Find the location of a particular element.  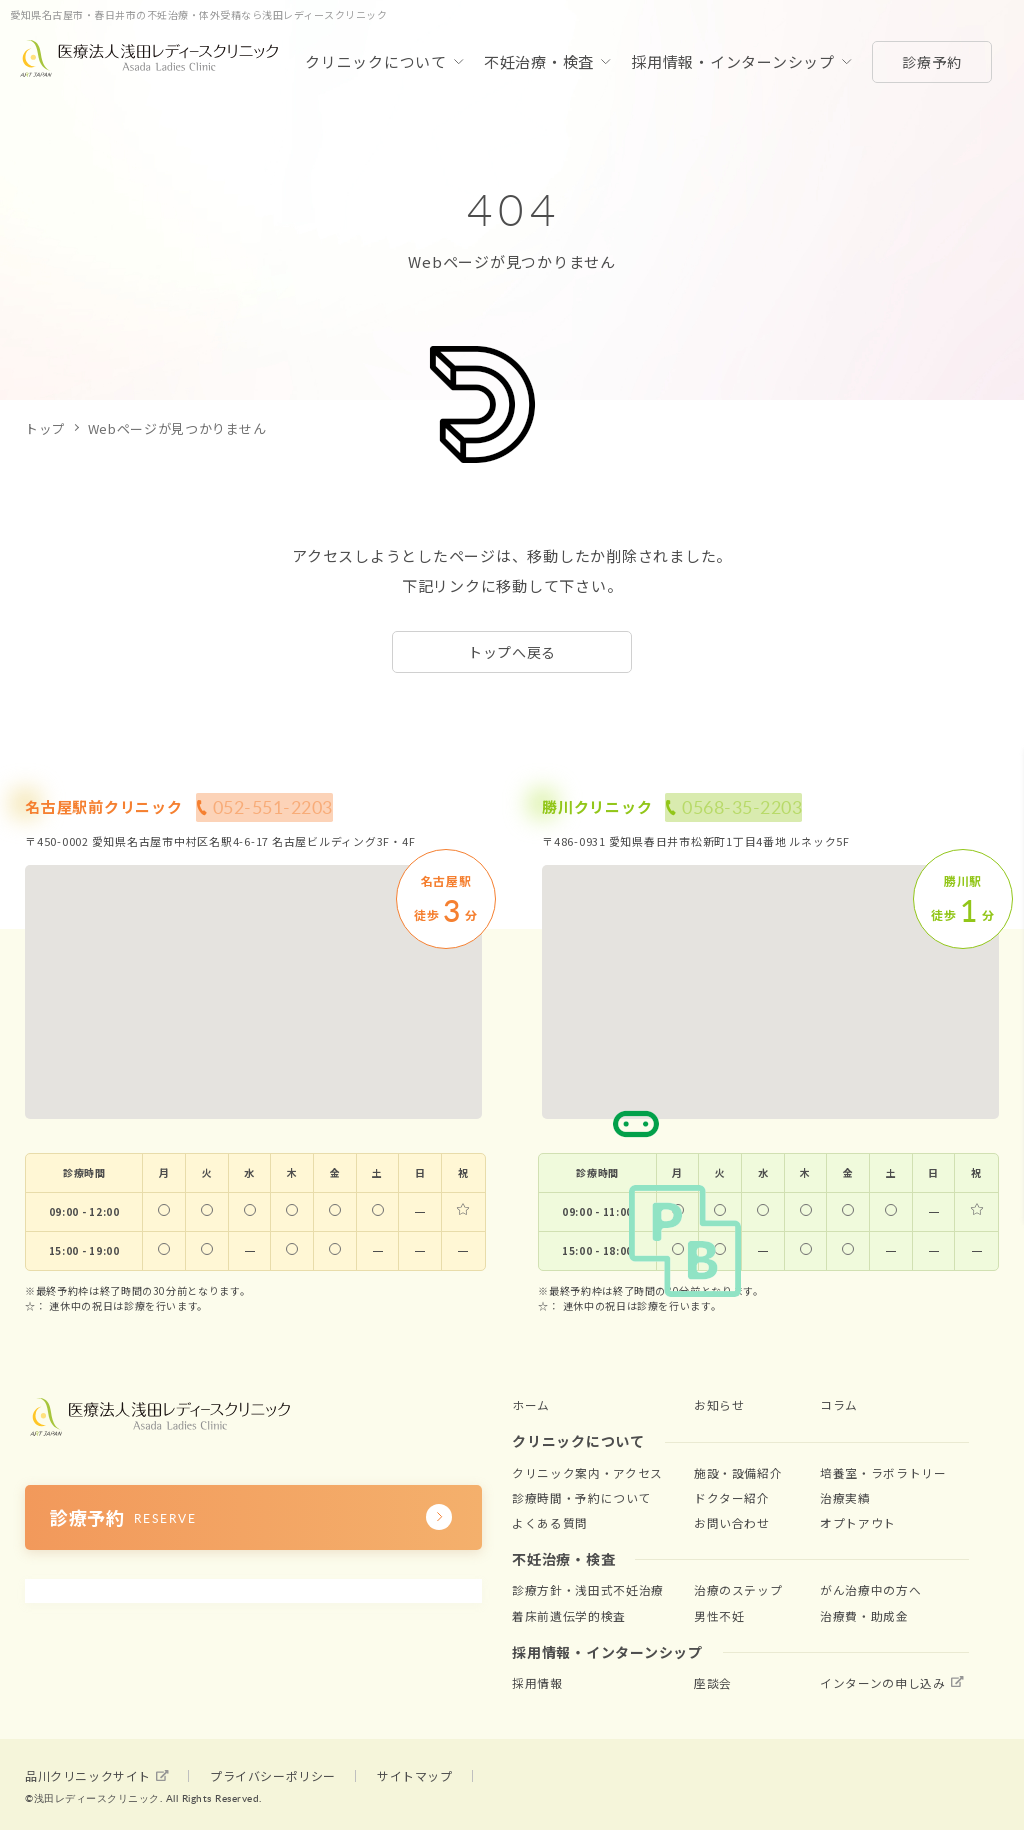

pocketbase logo - open-source backend service is located at coordinates (685, 1241).